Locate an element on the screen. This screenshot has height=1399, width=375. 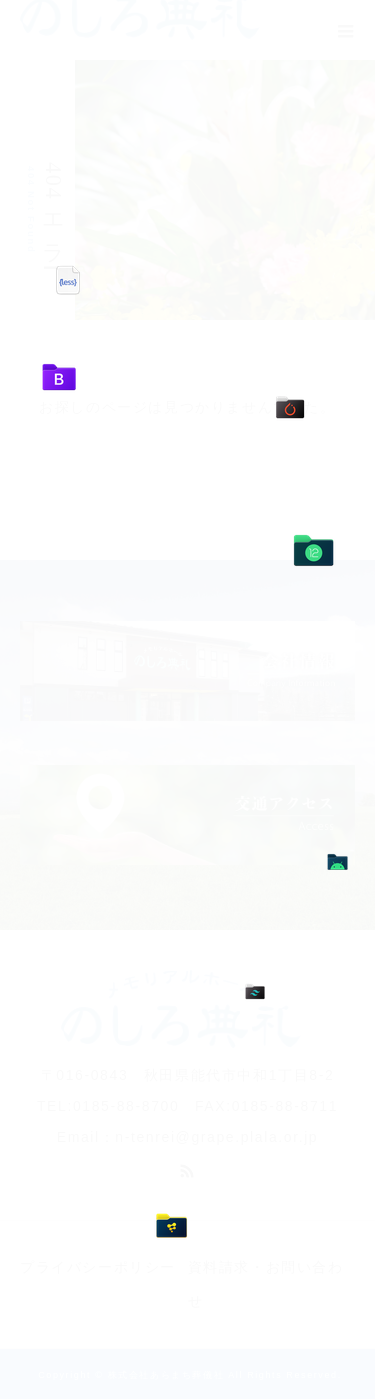
open blackmagic fusion project files folder is located at coordinates (171, 1226).